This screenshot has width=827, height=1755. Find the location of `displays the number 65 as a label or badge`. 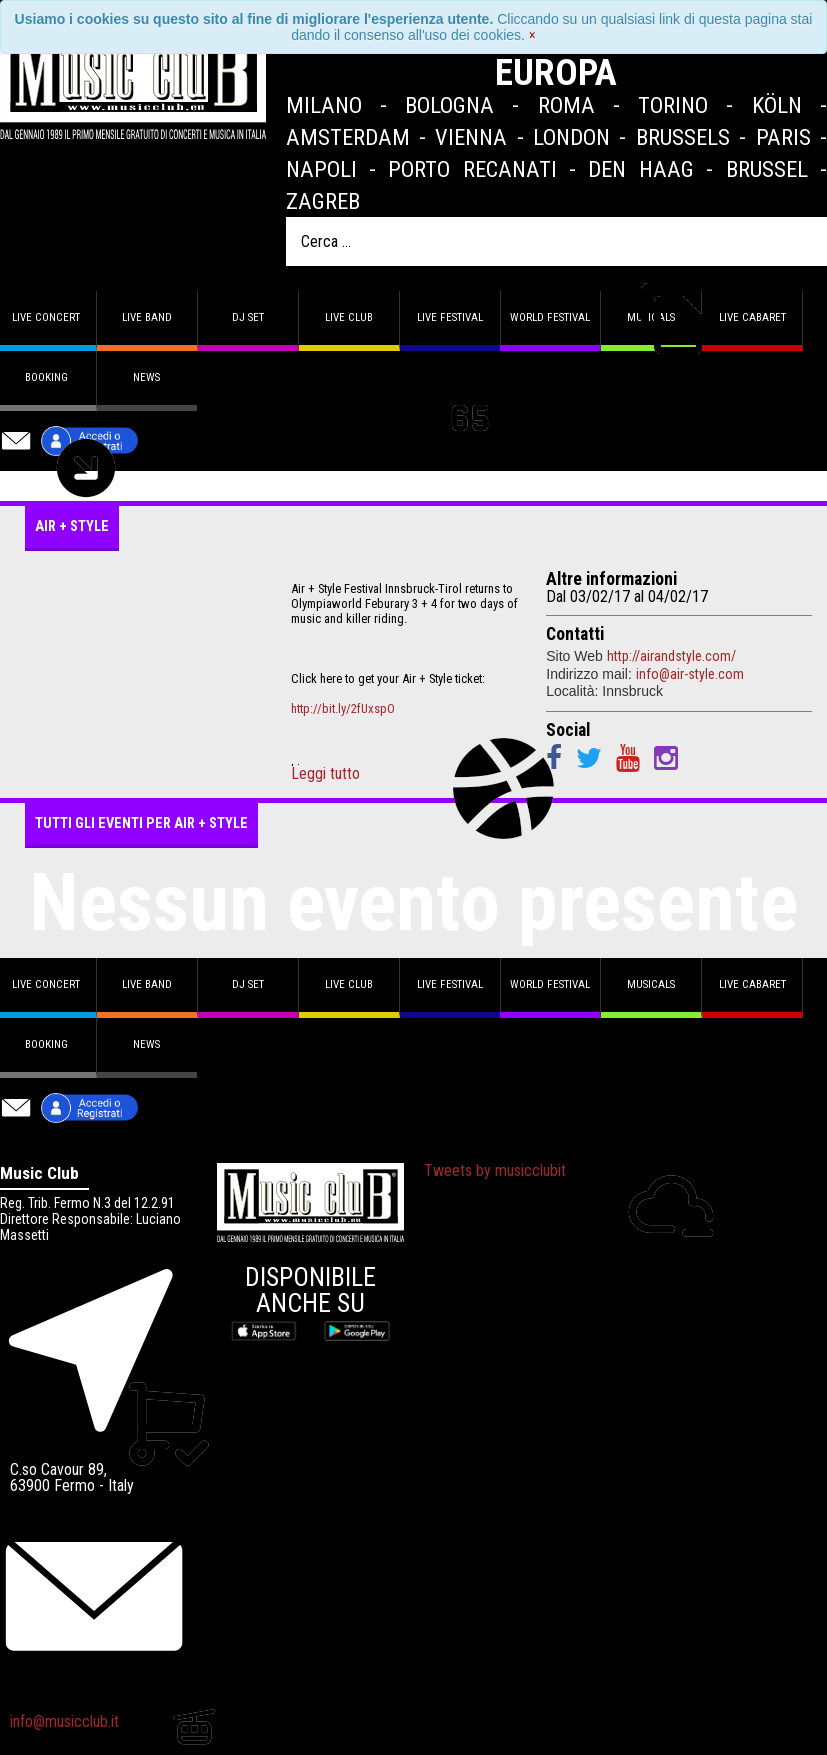

displays the number 65 as a label or badge is located at coordinates (470, 418).